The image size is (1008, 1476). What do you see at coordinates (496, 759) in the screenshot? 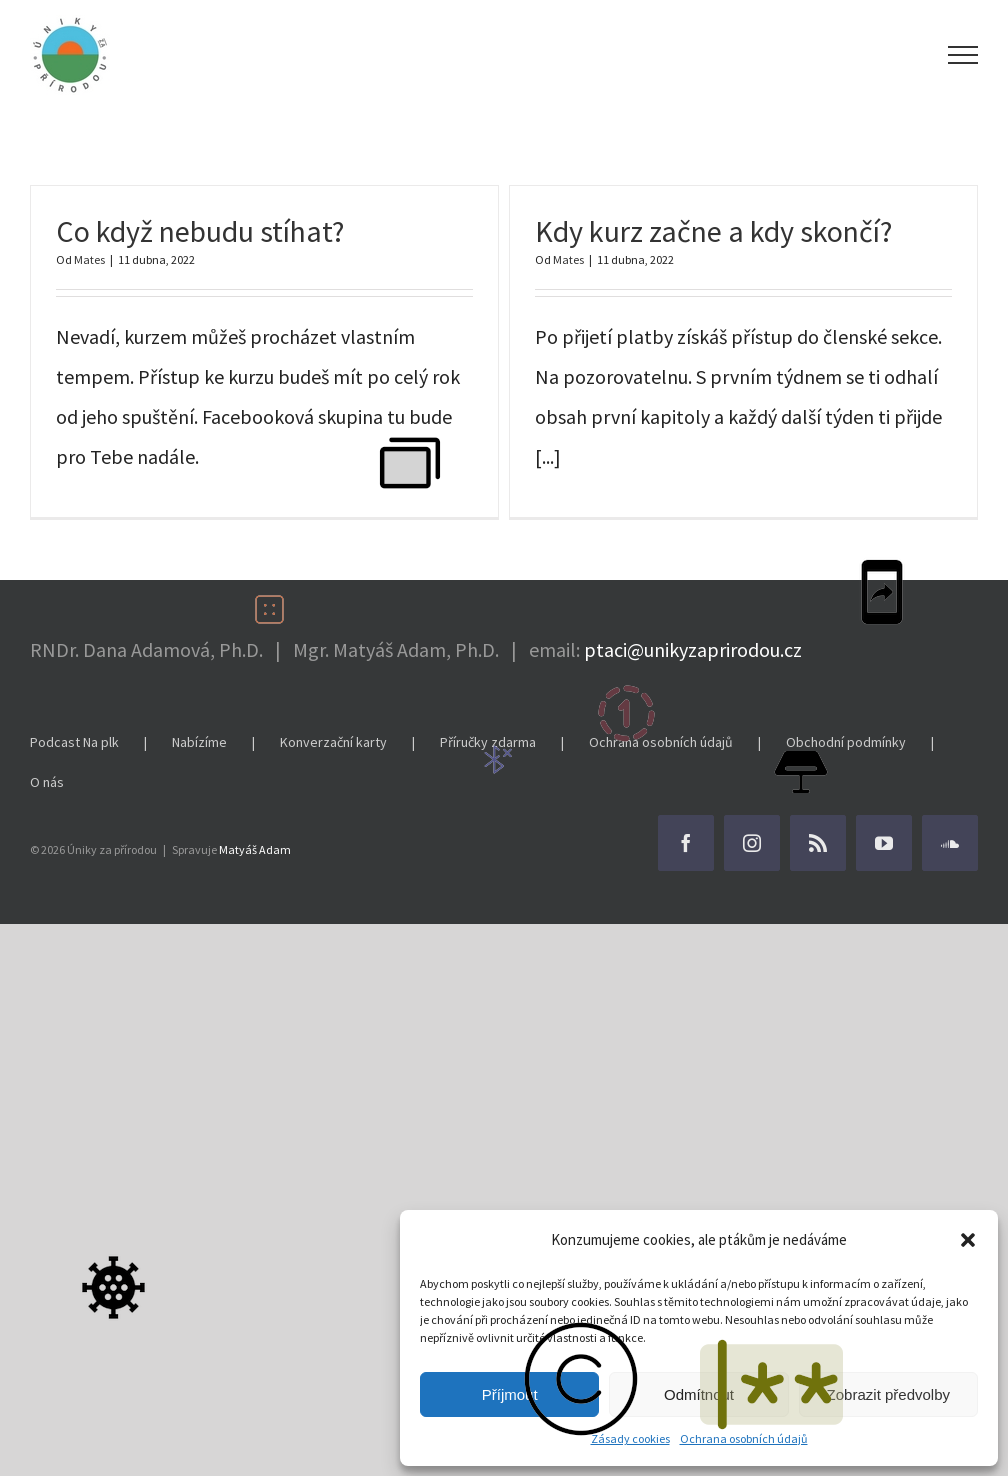
I see `bluetooth is disabled or turned off` at bounding box center [496, 759].